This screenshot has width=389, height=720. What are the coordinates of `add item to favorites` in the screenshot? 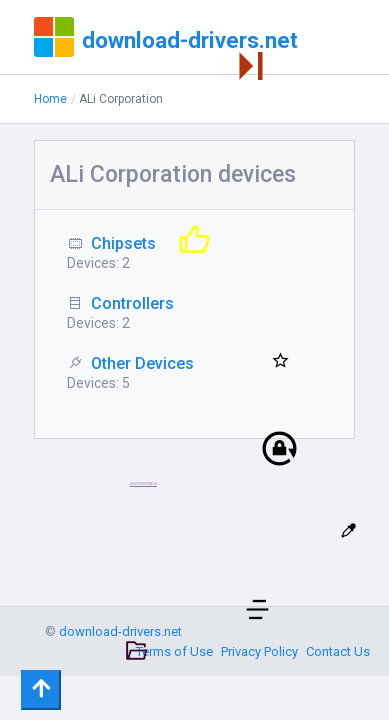 It's located at (280, 360).